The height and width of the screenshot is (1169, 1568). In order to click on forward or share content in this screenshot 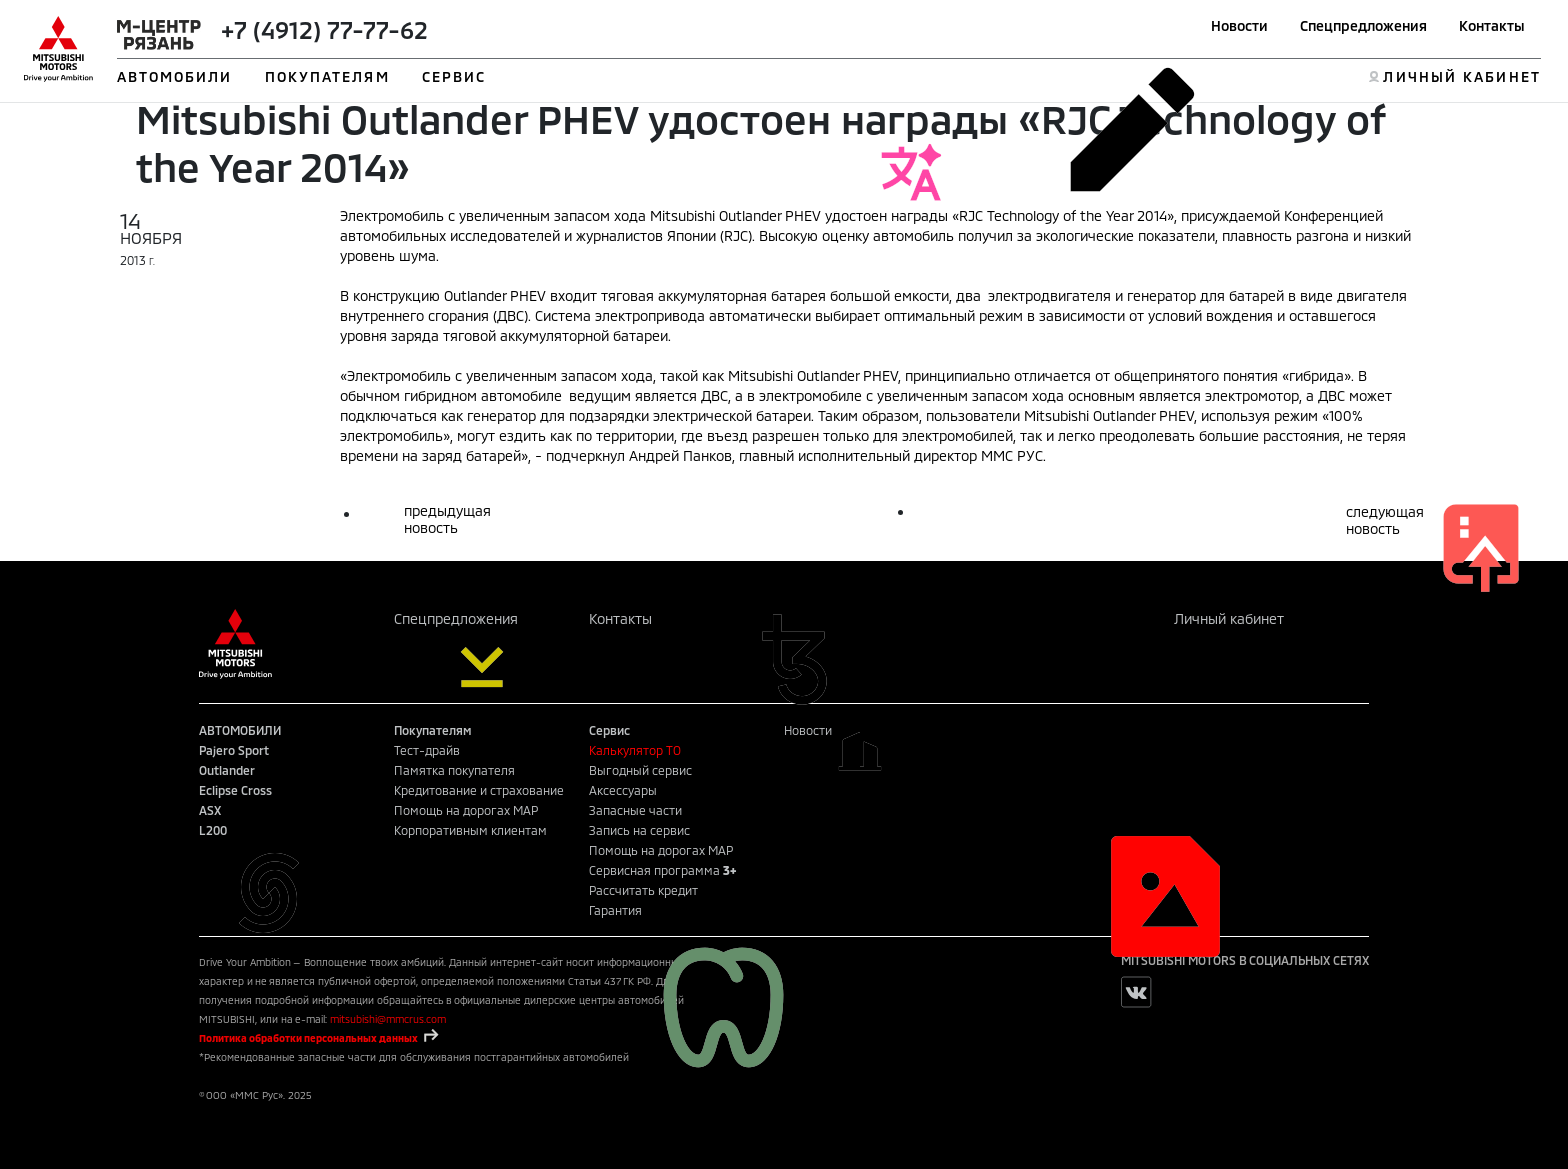, I will do `click(430, 1035)`.